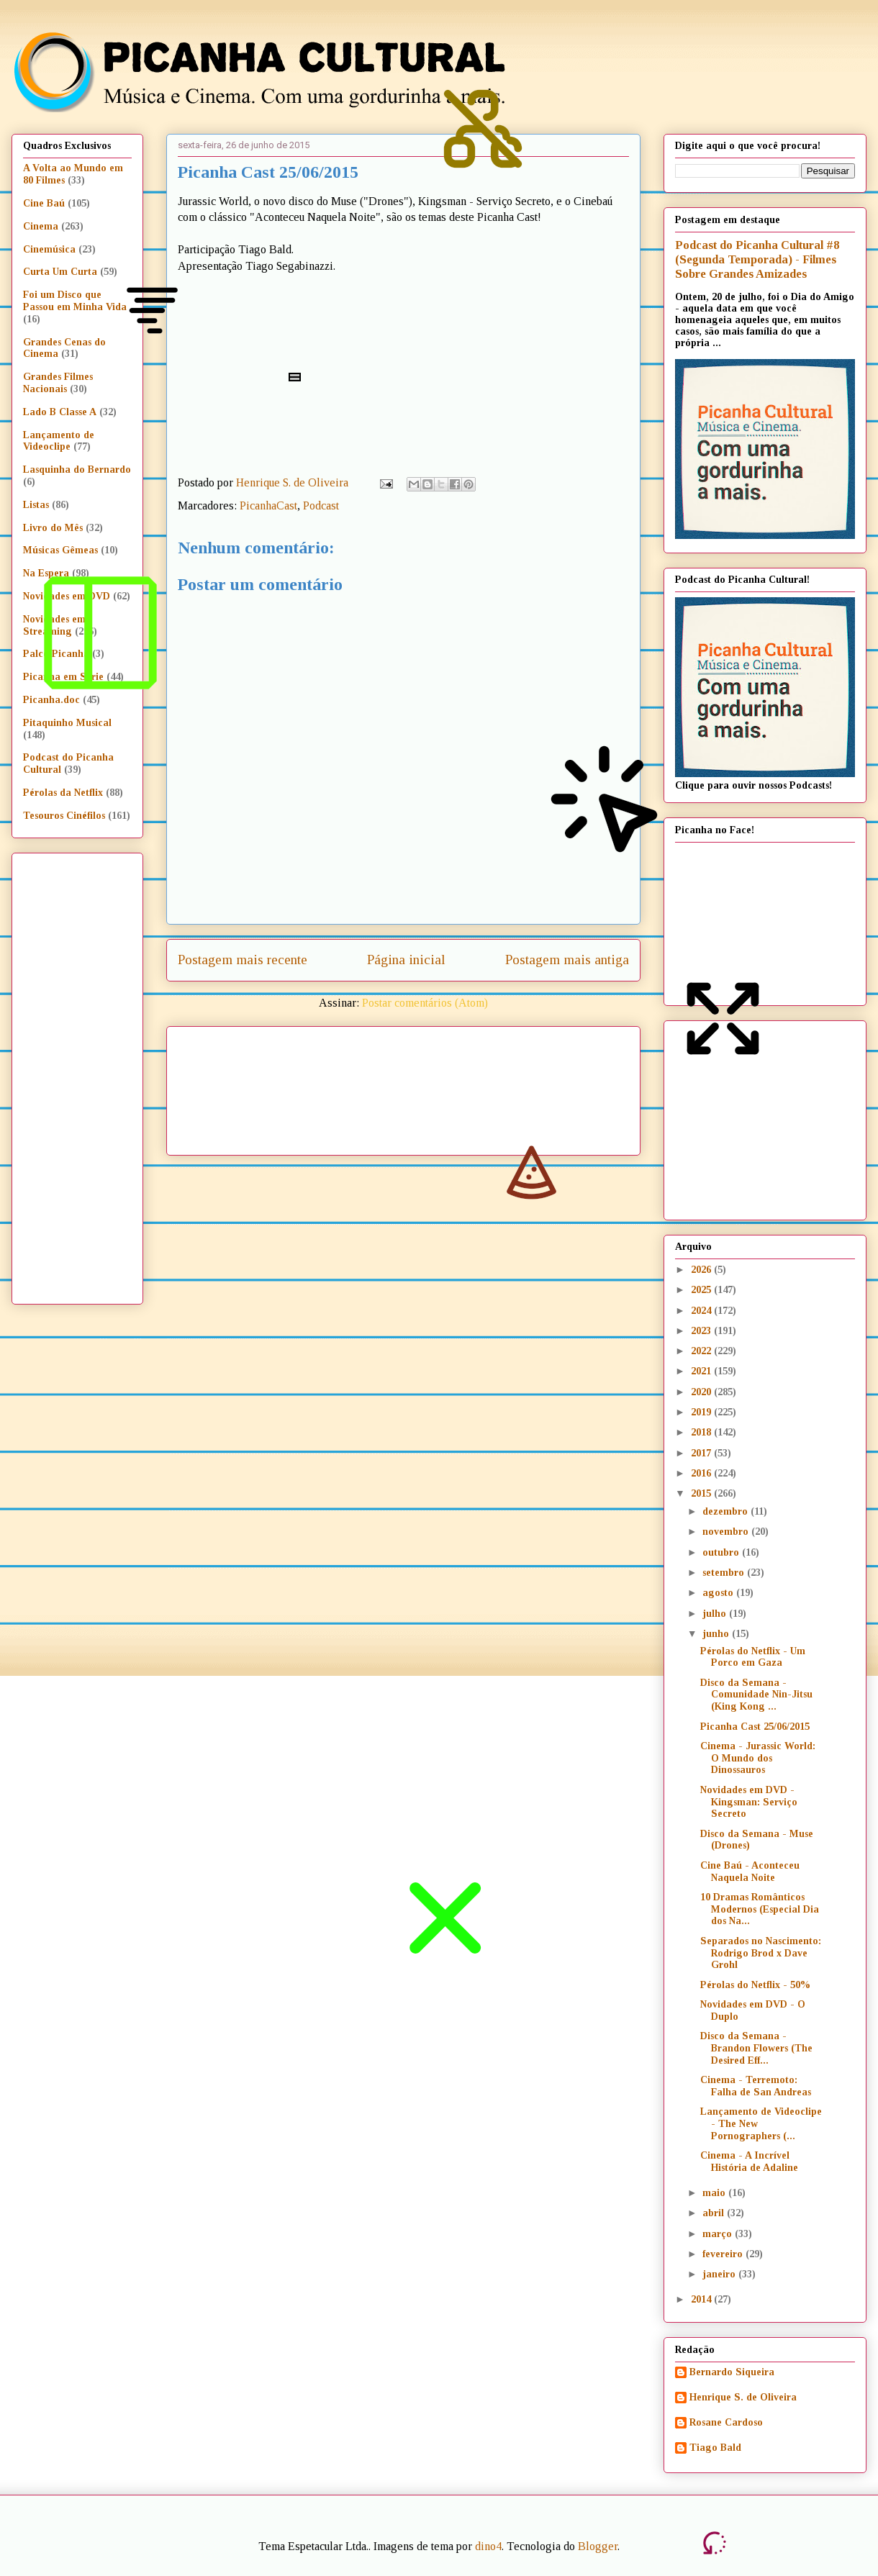 The width and height of the screenshot is (878, 2576). What do you see at coordinates (531, 1171) in the screenshot?
I see `browse food delivery options` at bounding box center [531, 1171].